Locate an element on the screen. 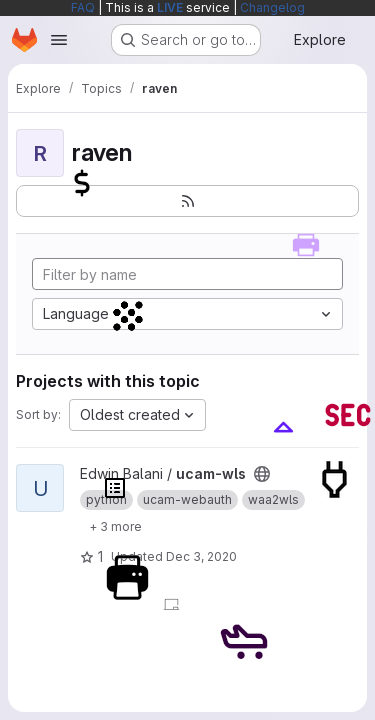 The width and height of the screenshot is (375, 720). access whiteboard or presentation mode is located at coordinates (171, 604).